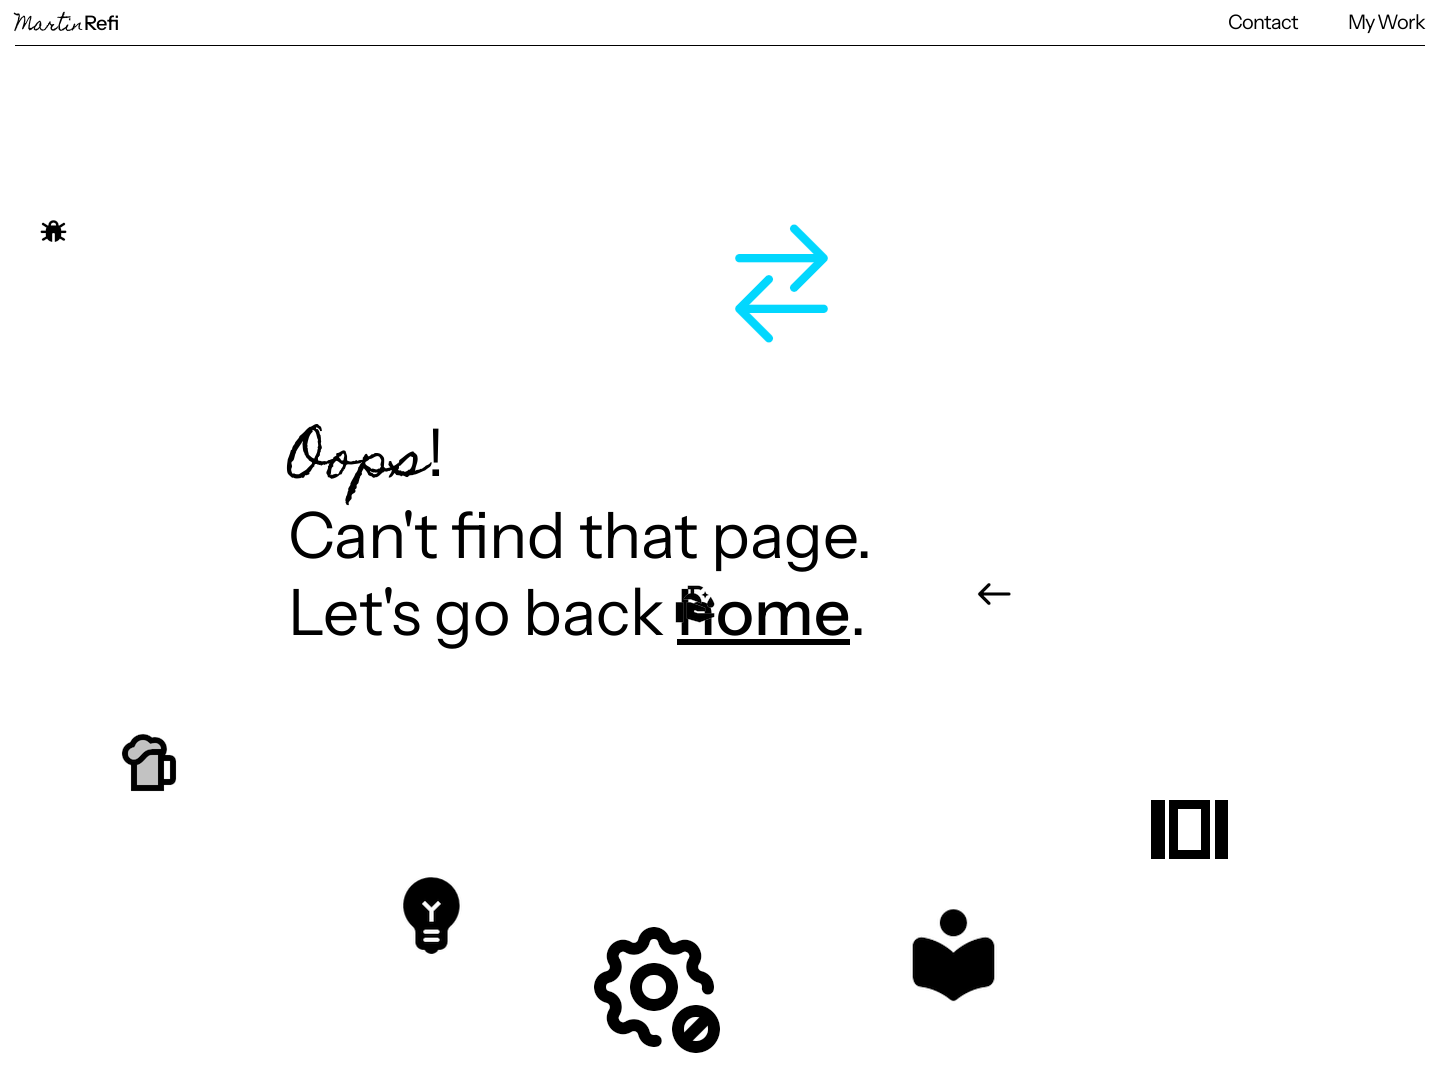  What do you see at coordinates (1187, 831) in the screenshot?
I see `switch to column or array view layout` at bounding box center [1187, 831].